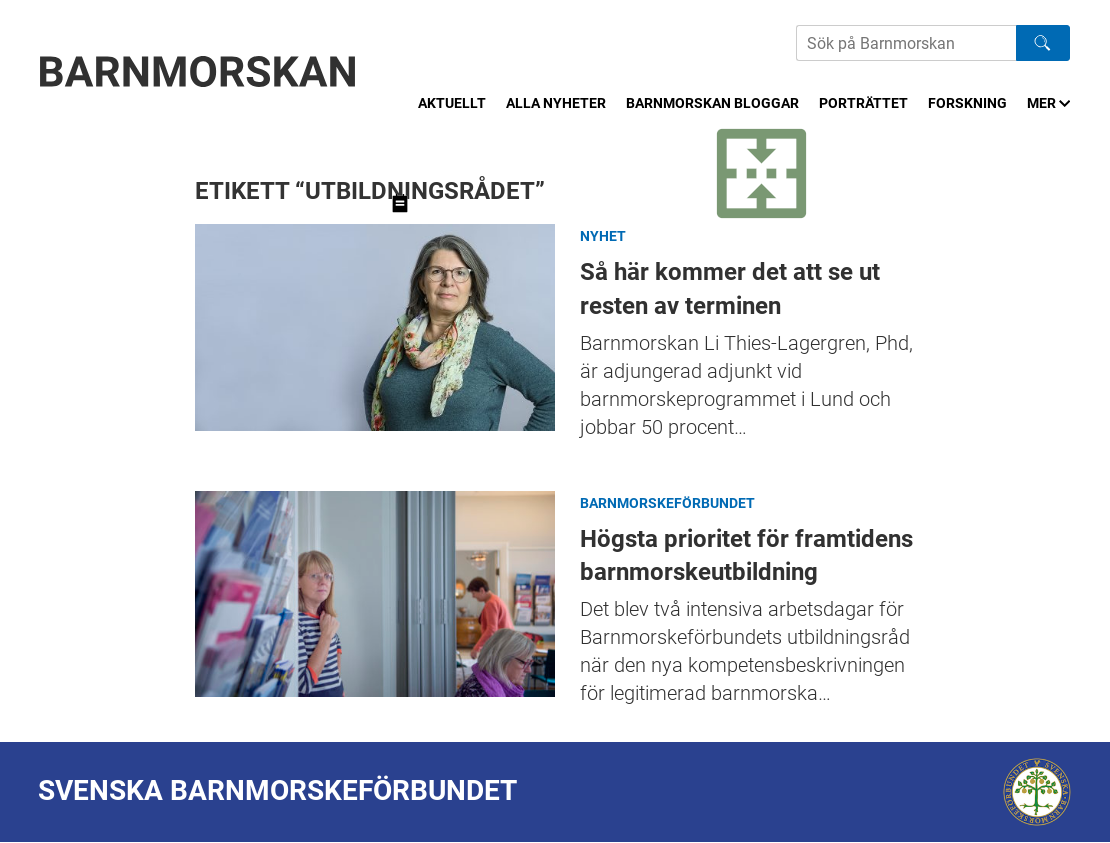 This screenshot has height=843, width=1110. I want to click on view your to-do list, so click(400, 204).